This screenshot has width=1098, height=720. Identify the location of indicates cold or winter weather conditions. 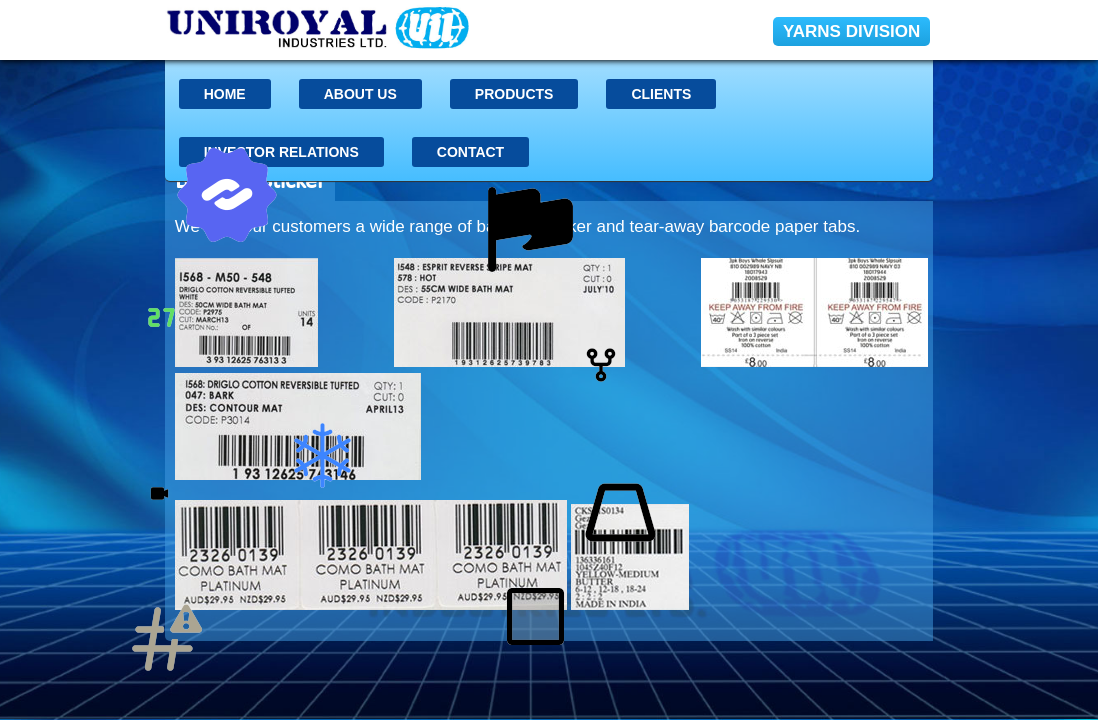
(322, 455).